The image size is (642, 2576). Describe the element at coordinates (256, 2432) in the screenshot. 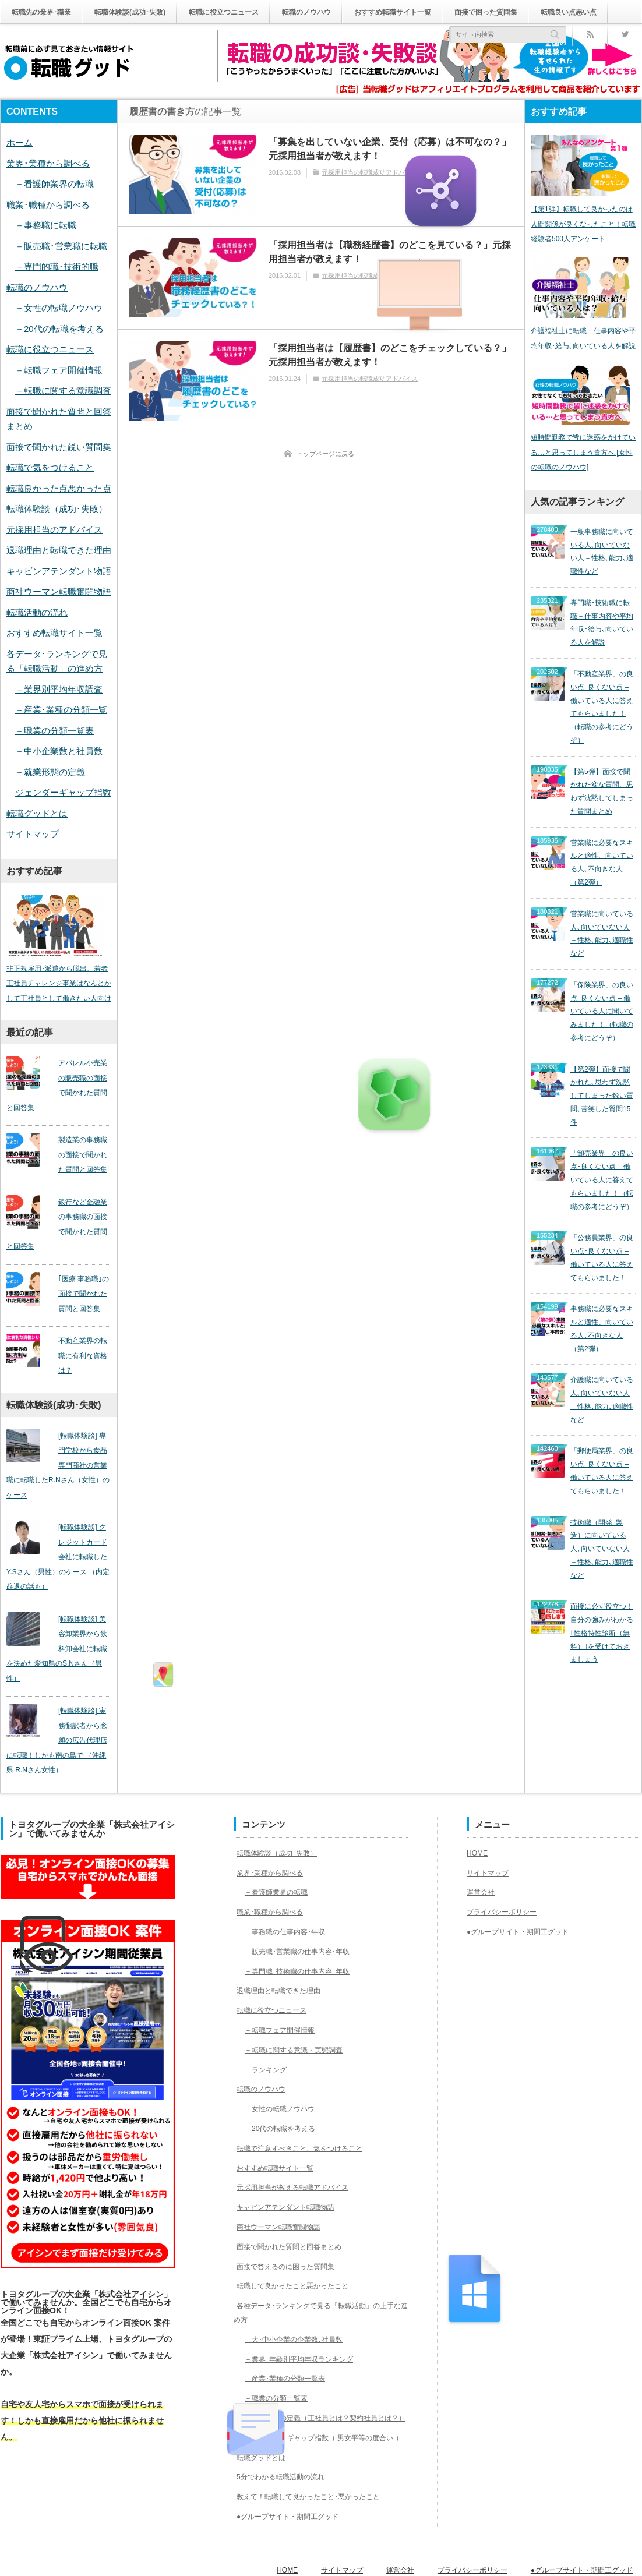

I see `indicates a message has been read` at that location.